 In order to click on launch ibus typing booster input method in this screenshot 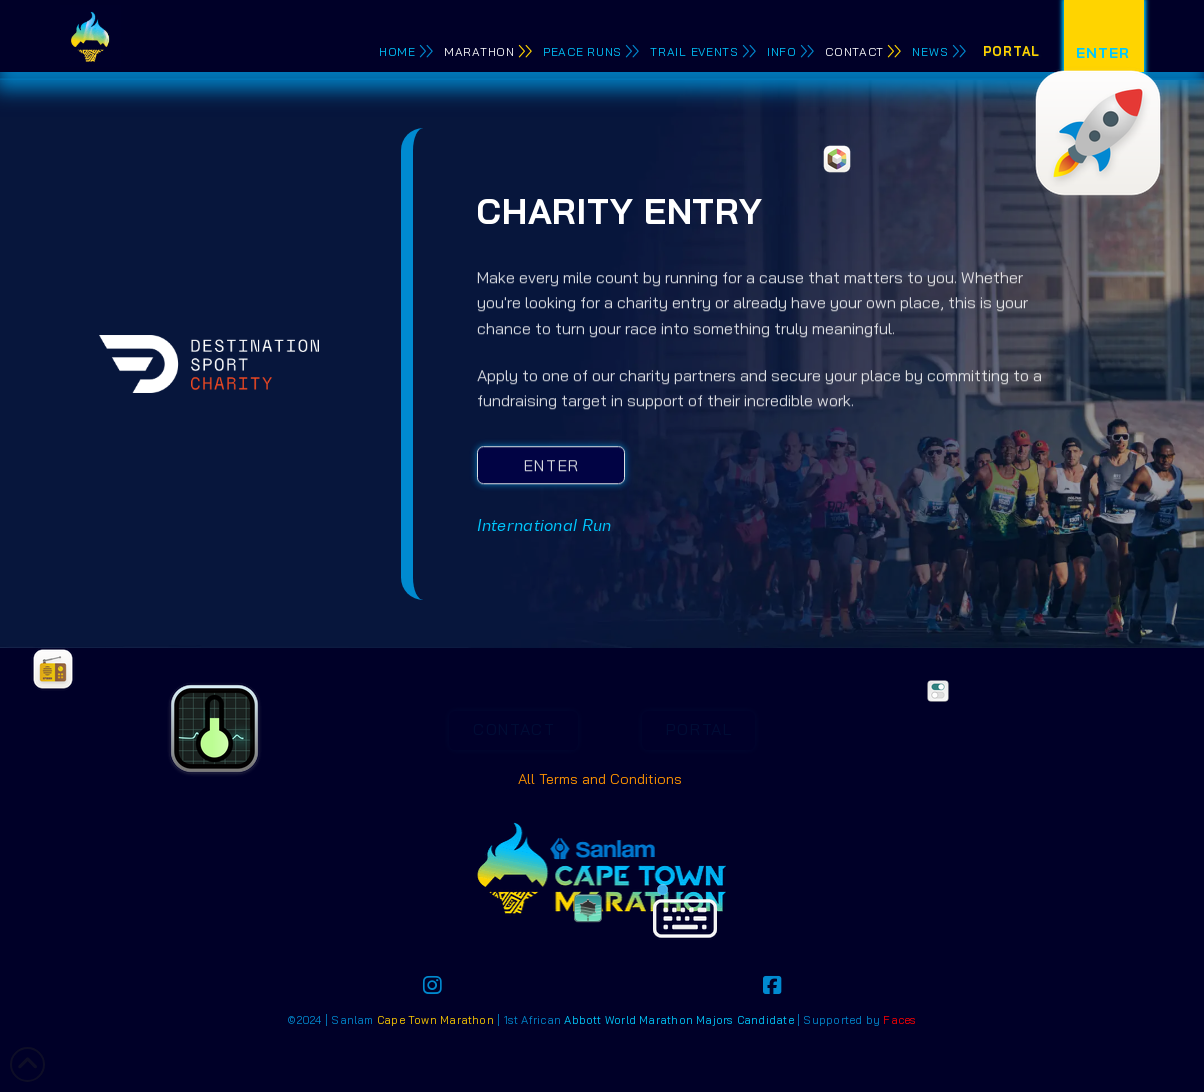, I will do `click(1098, 133)`.